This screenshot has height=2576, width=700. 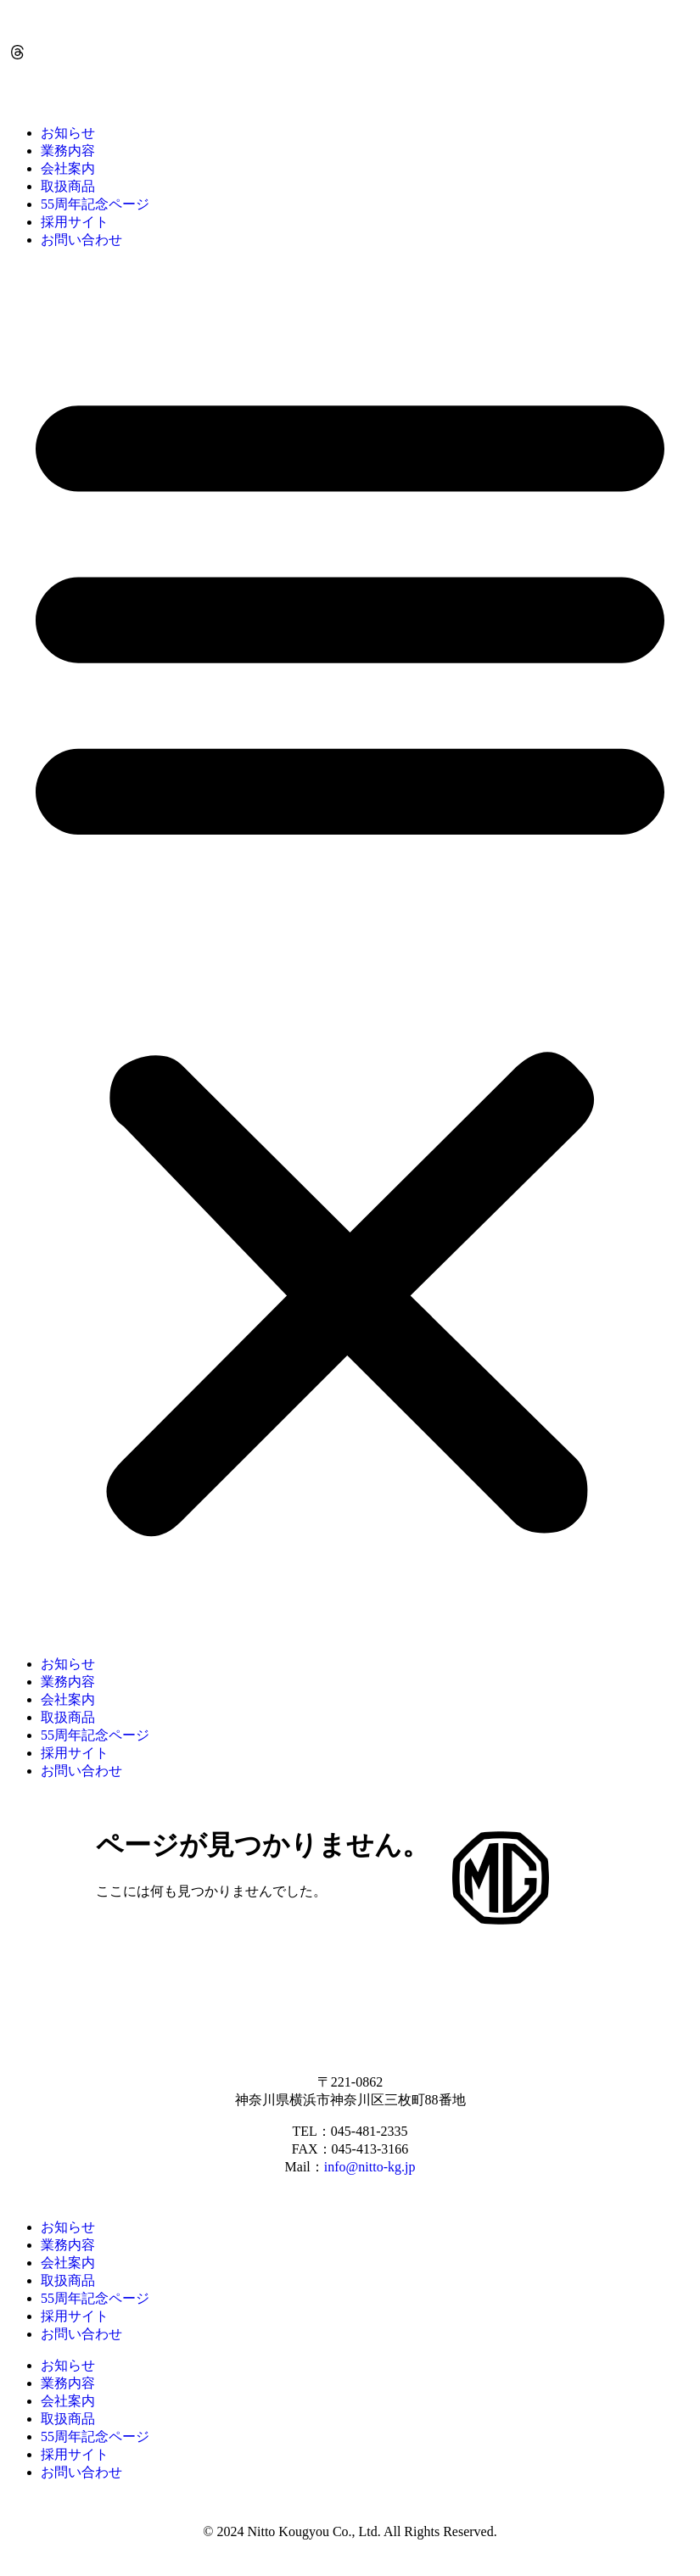 I want to click on open the Threads app, so click(x=17, y=52).